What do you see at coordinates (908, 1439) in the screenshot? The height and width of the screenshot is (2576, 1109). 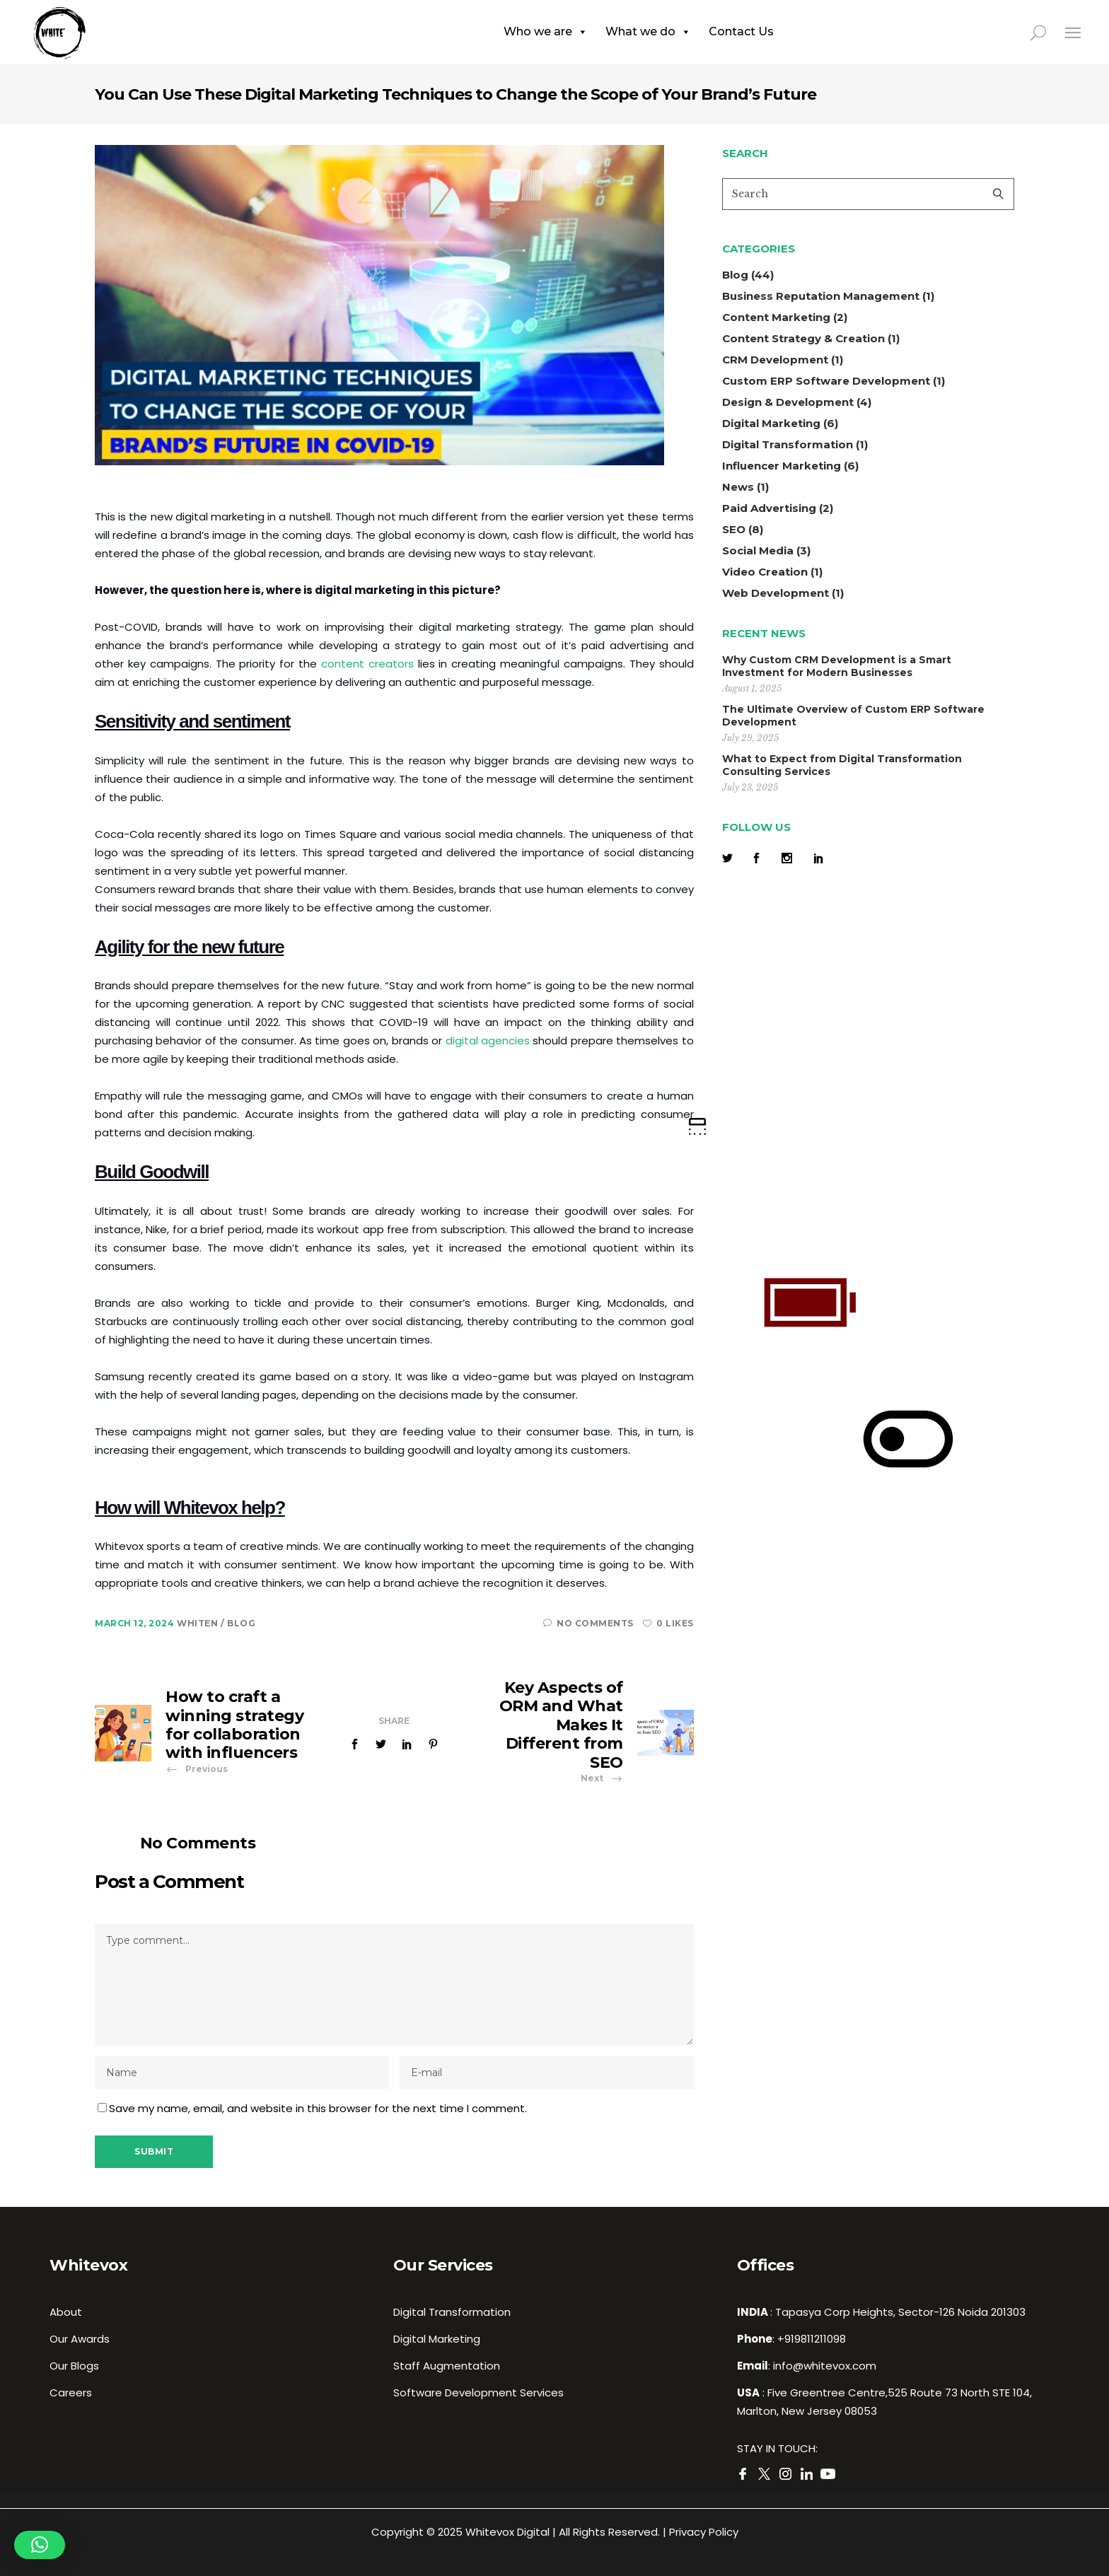 I see `toggle switch in off position` at bounding box center [908, 1439].